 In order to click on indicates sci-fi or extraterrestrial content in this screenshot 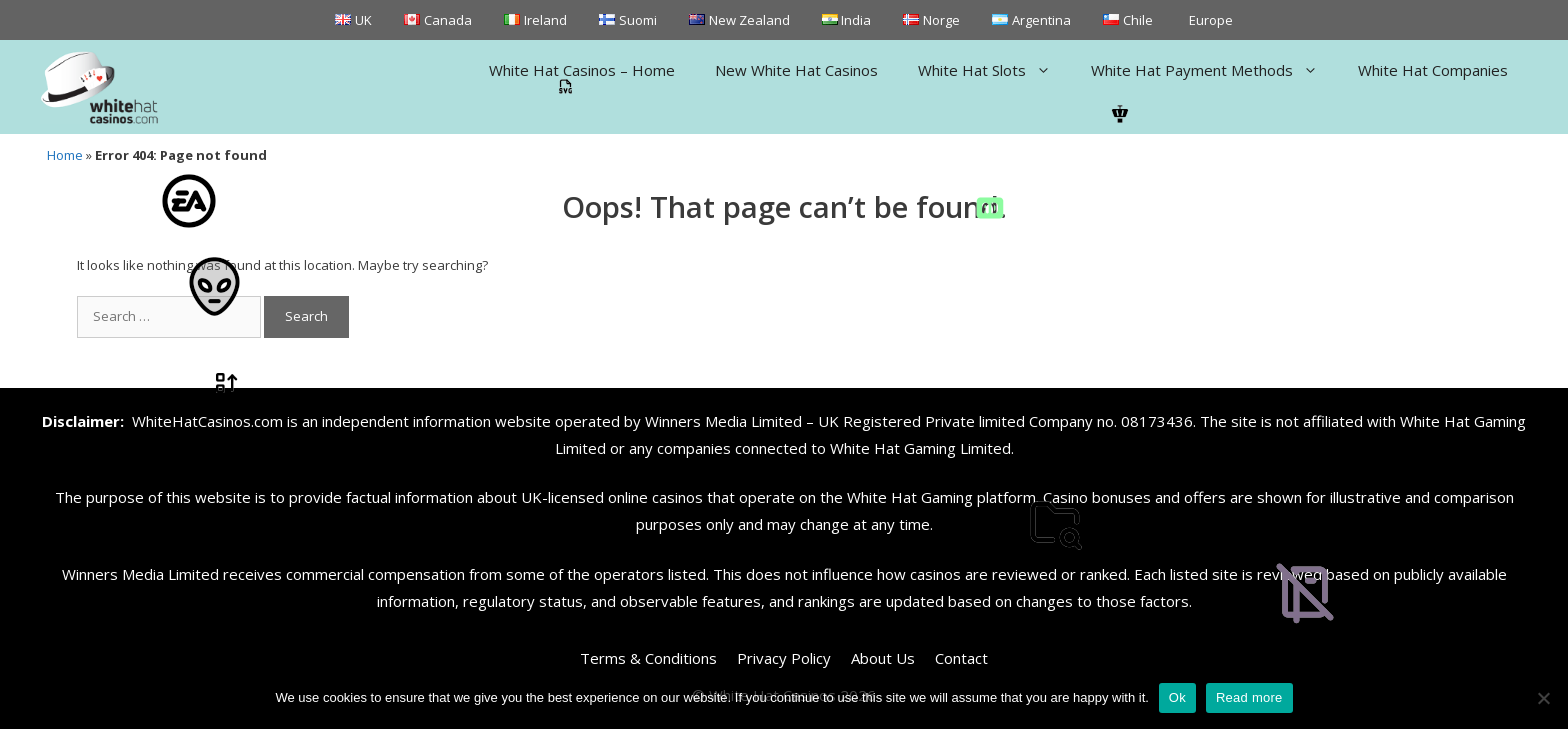, I will do `click(214, 286)`.